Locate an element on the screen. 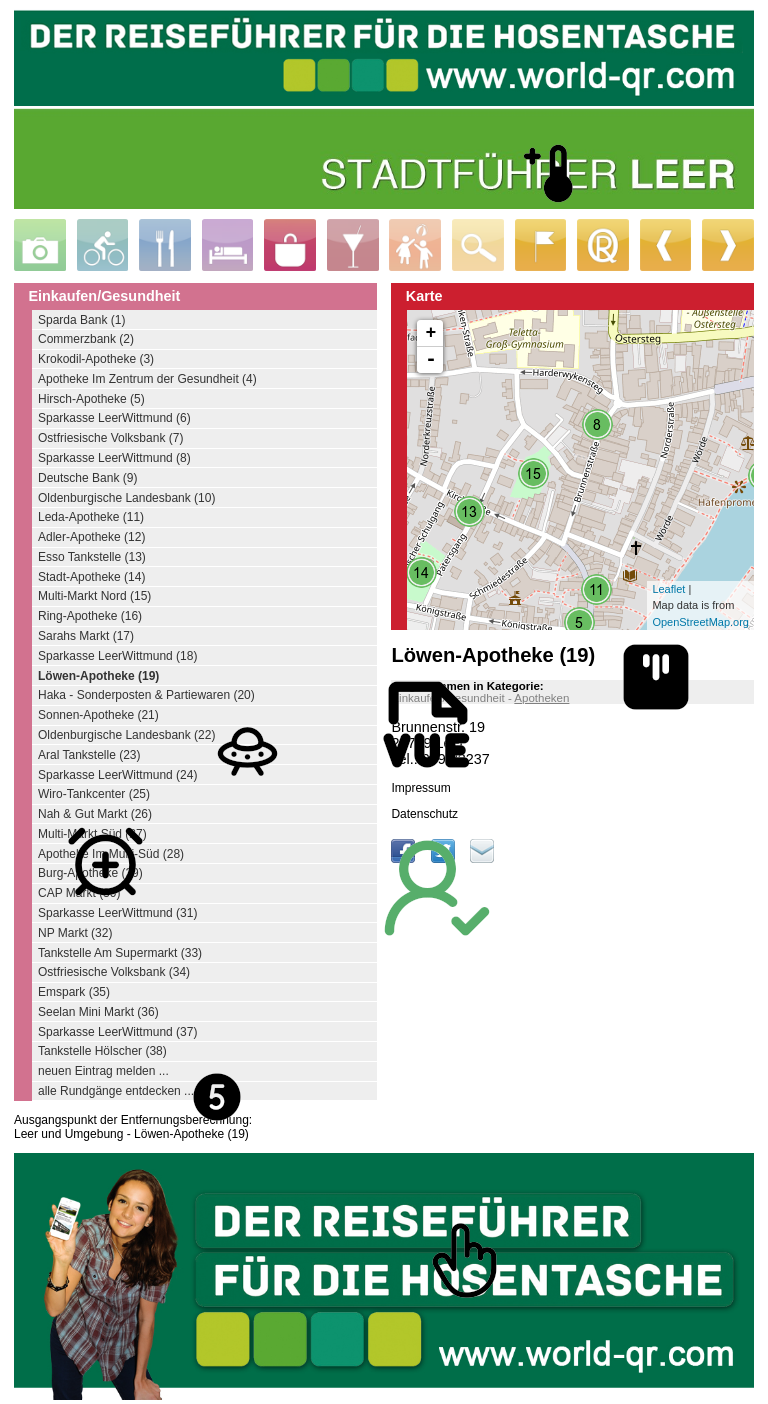 Image resolution: width=768 pixels, height=1404 pixels. add a new alarm is located at coordinates (105, 861).